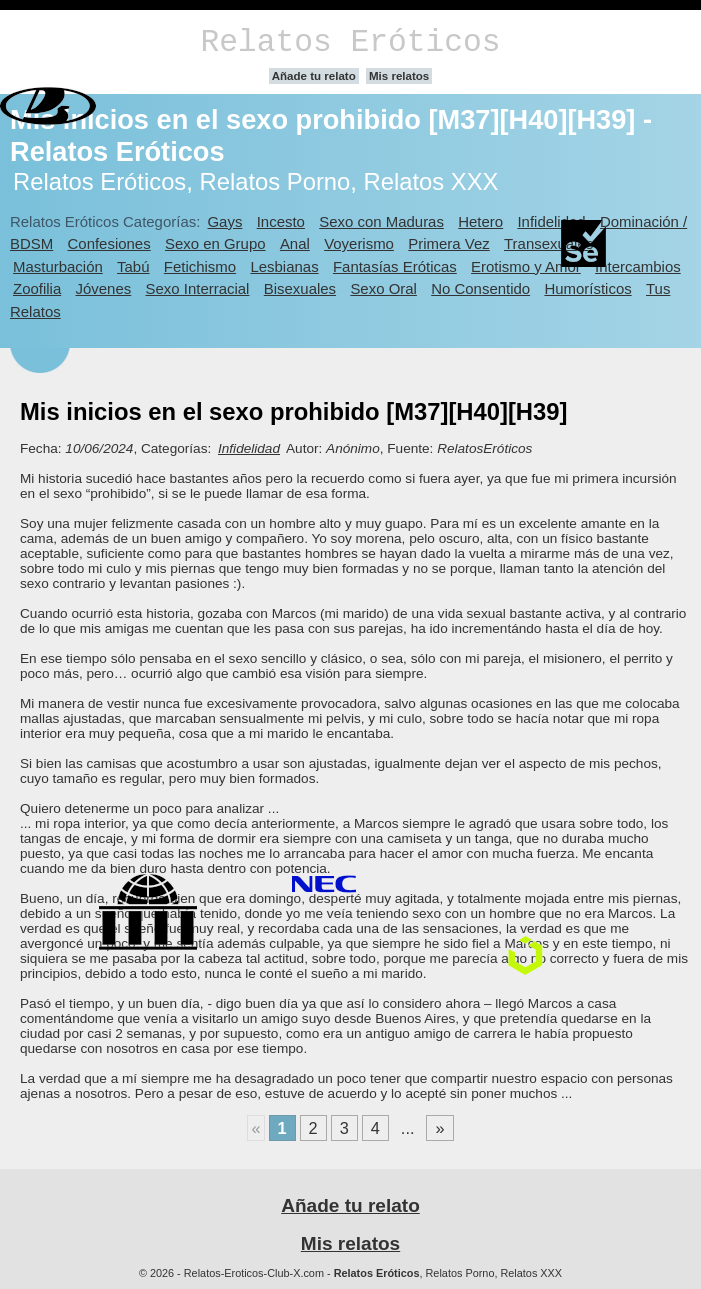 Image resolution: width=701 pixels, height=1289 pixels. What do you see at coordinates (48, 106) in the screenshot?
I see `Lada automotive brand logo` at bounding box center [48, 106].